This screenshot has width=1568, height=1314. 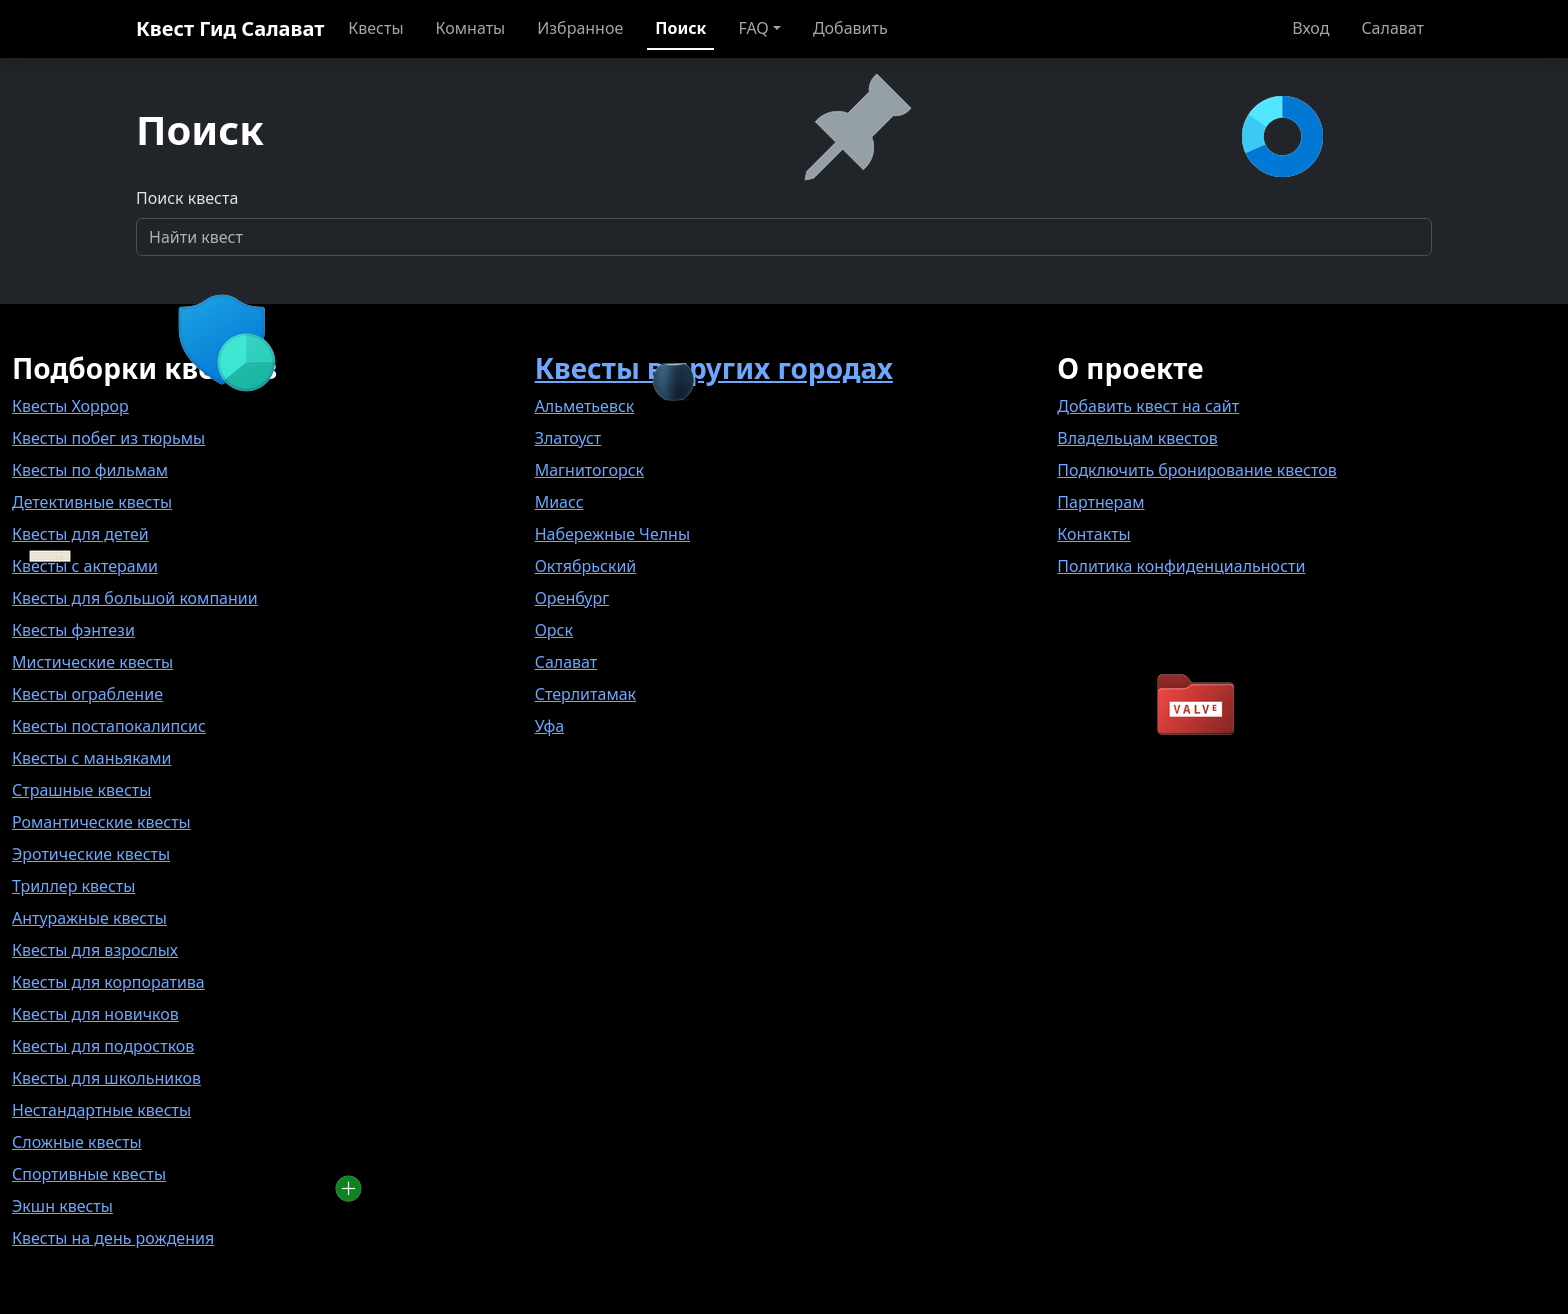 What do you see at coordinates (227, 343) in the screenshot?
I see `view security status or protection settings` at bounding box center [227, 343].